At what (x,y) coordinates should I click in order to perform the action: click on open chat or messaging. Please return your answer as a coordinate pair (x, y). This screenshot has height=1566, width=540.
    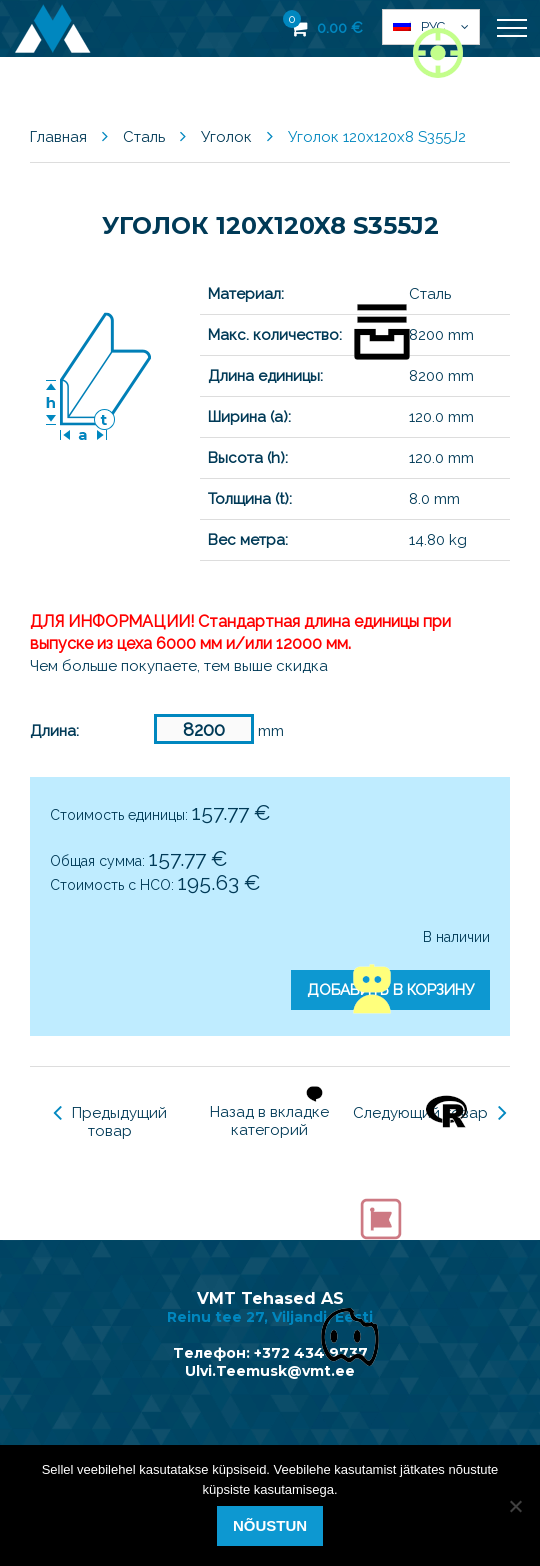
    Looking at the image, I should click on (314, 1093).